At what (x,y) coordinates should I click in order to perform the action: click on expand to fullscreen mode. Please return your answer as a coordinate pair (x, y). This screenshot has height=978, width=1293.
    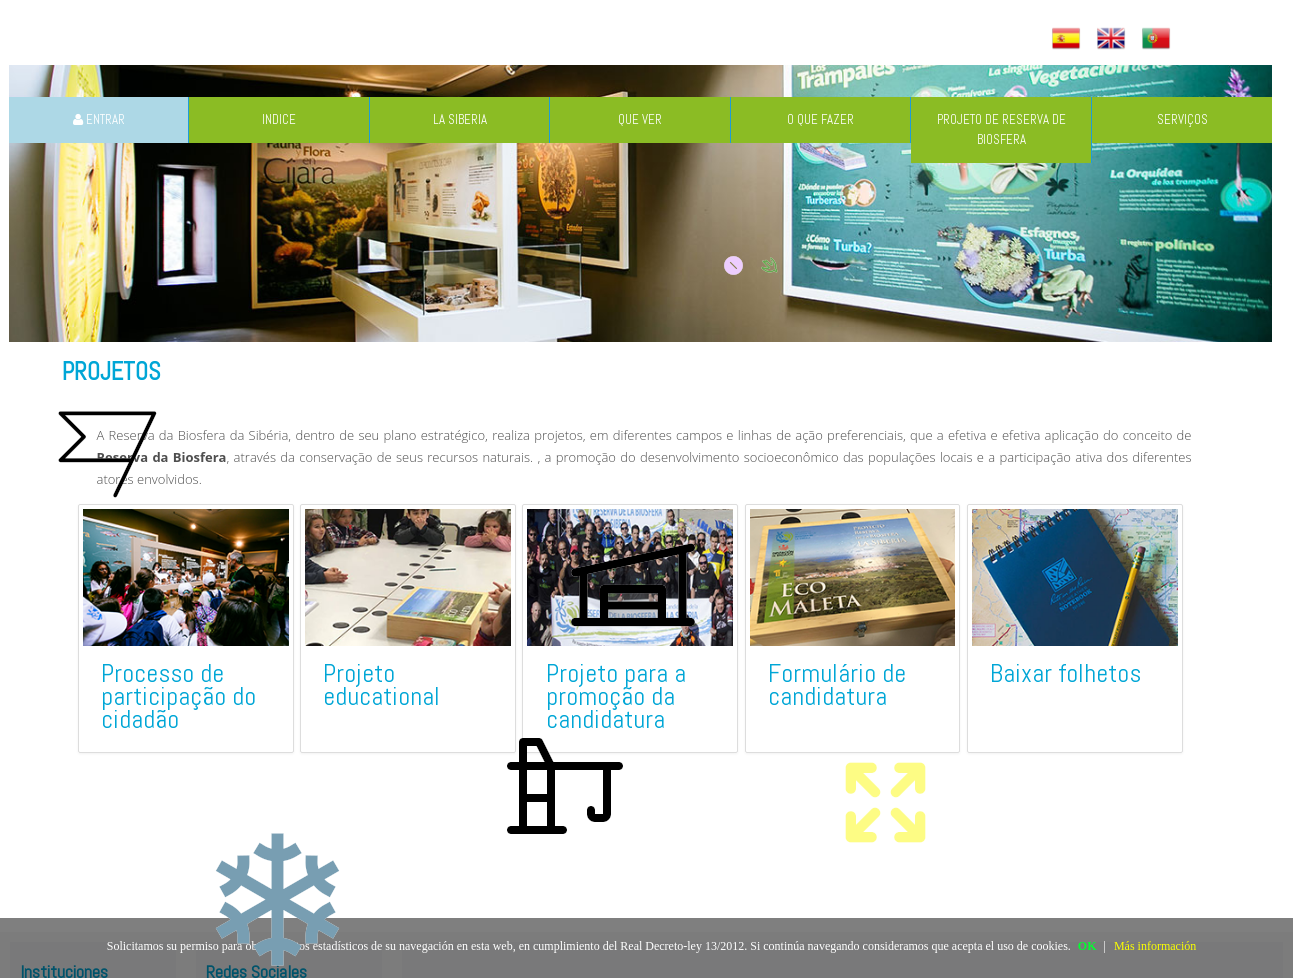
    Looking at the image, I should click on (885, 802).